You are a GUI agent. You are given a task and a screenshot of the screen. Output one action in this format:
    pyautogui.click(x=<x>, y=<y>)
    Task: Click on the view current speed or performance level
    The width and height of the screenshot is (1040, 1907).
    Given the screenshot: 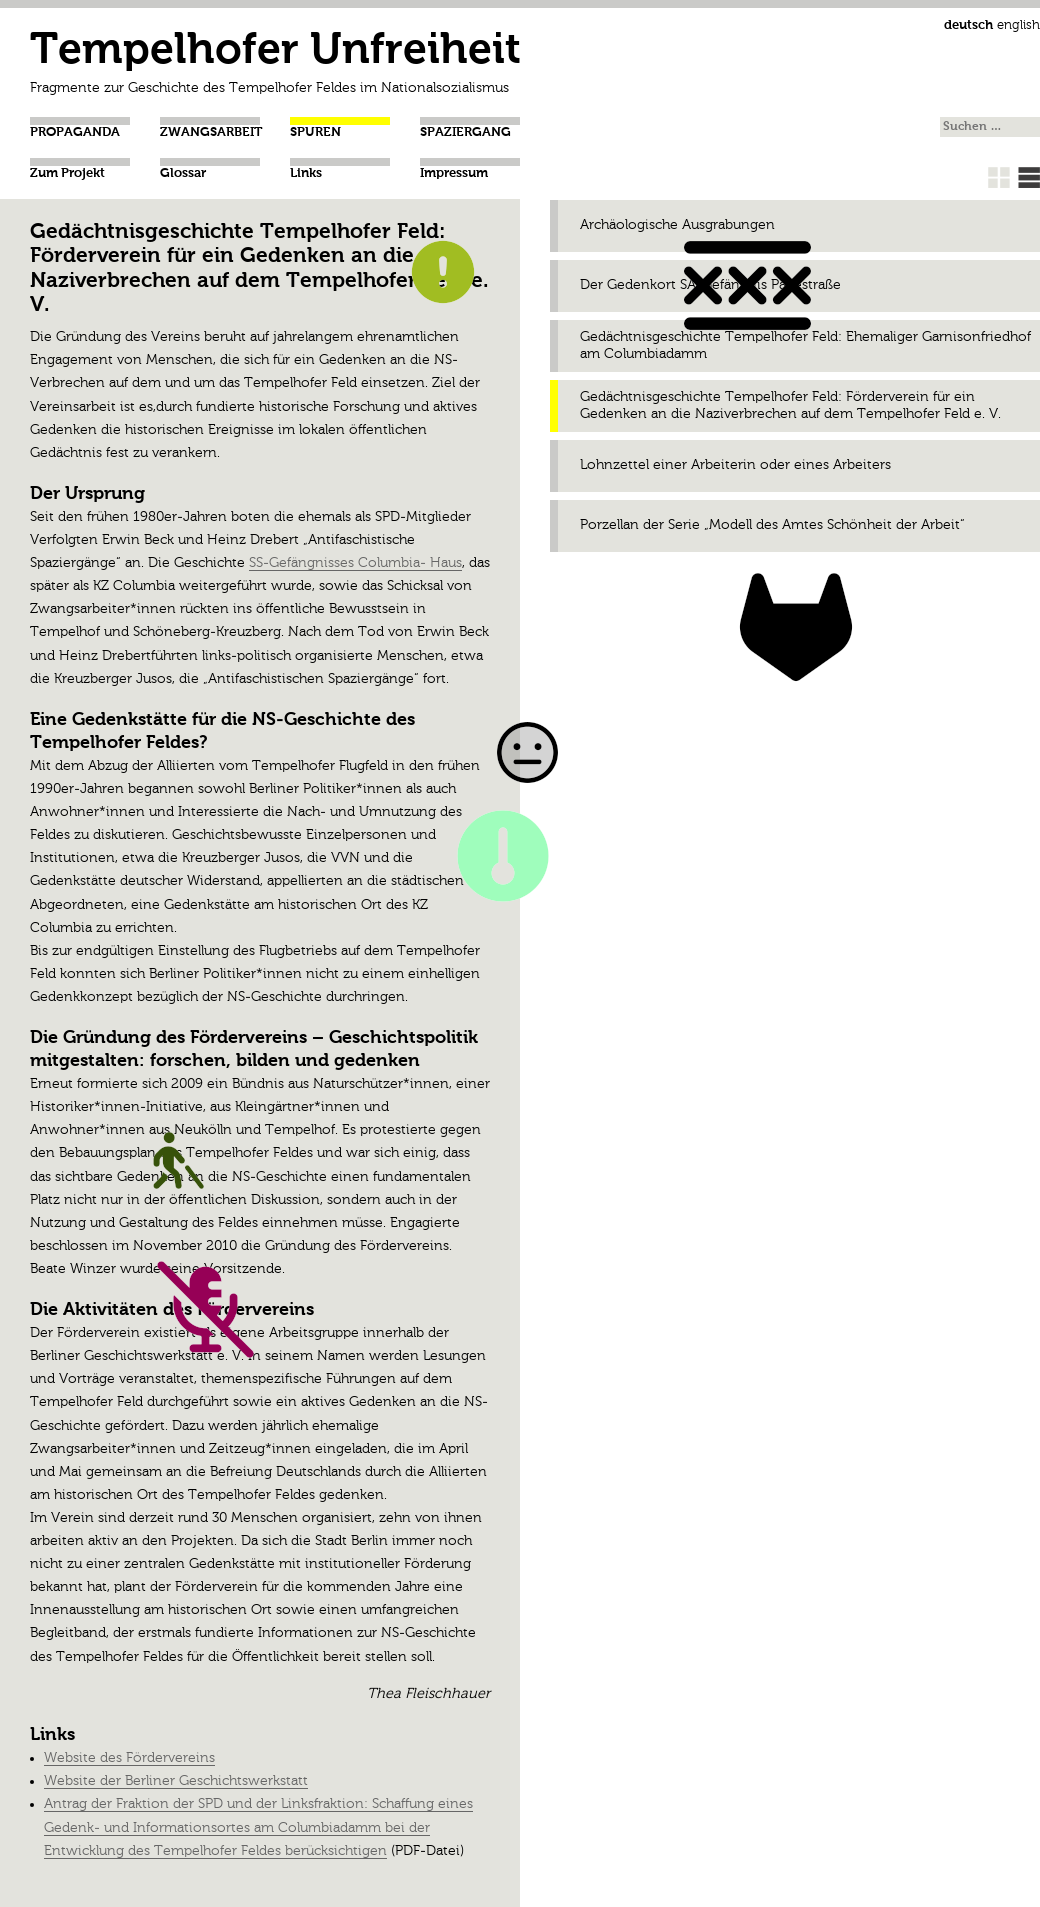 What is the action you would take?
    pyautogui.click(x=503, y=856)
    